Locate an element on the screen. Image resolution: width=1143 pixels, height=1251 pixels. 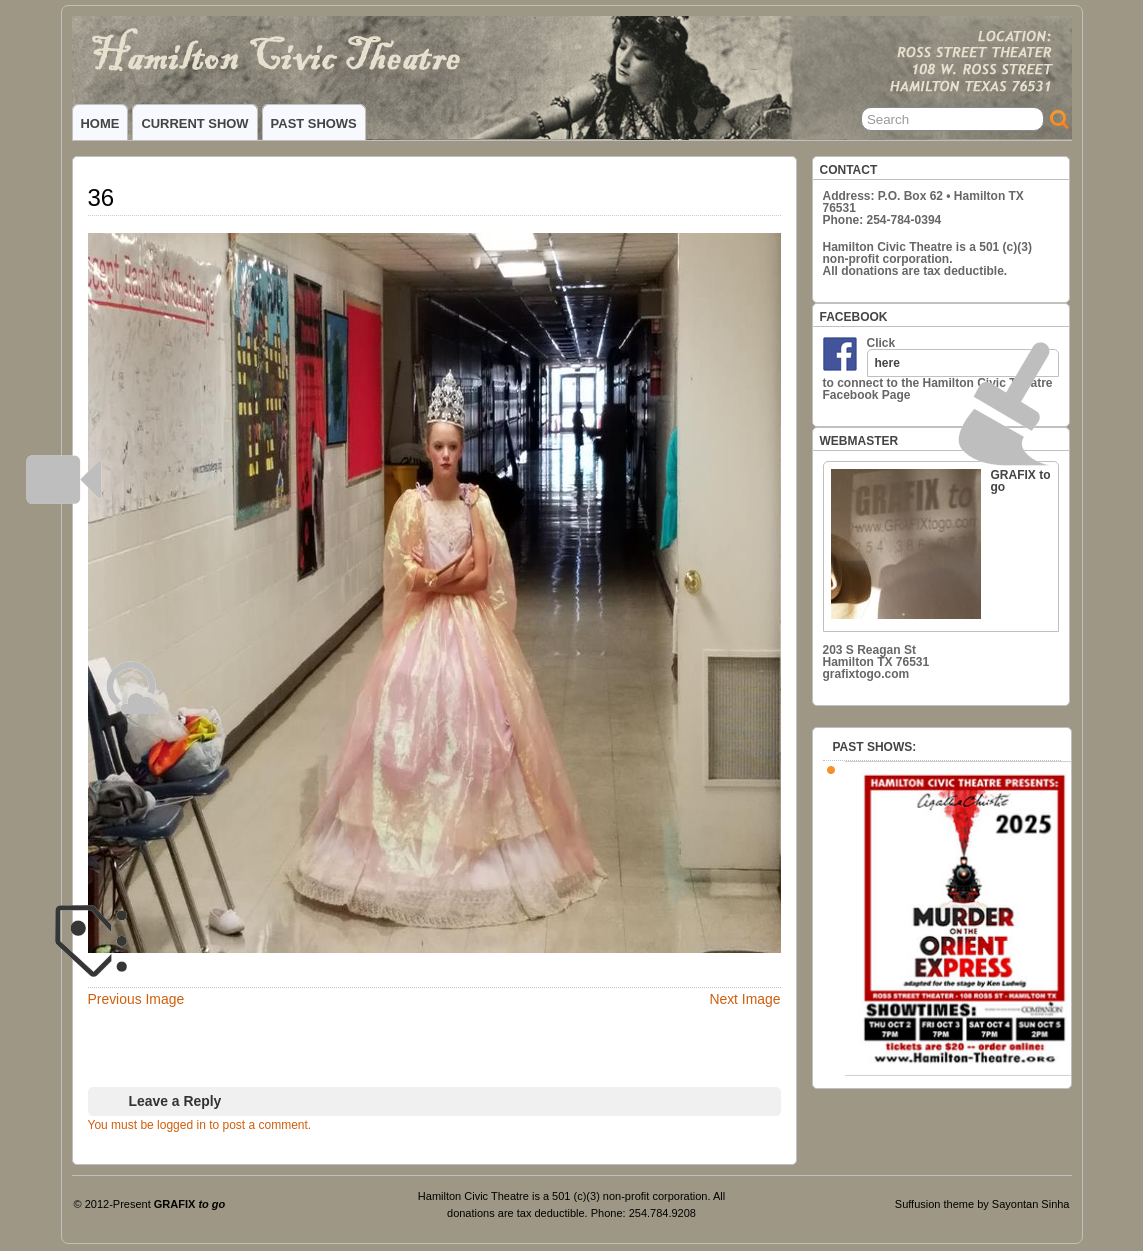
access video files or library is located at coordinates (64, 477).